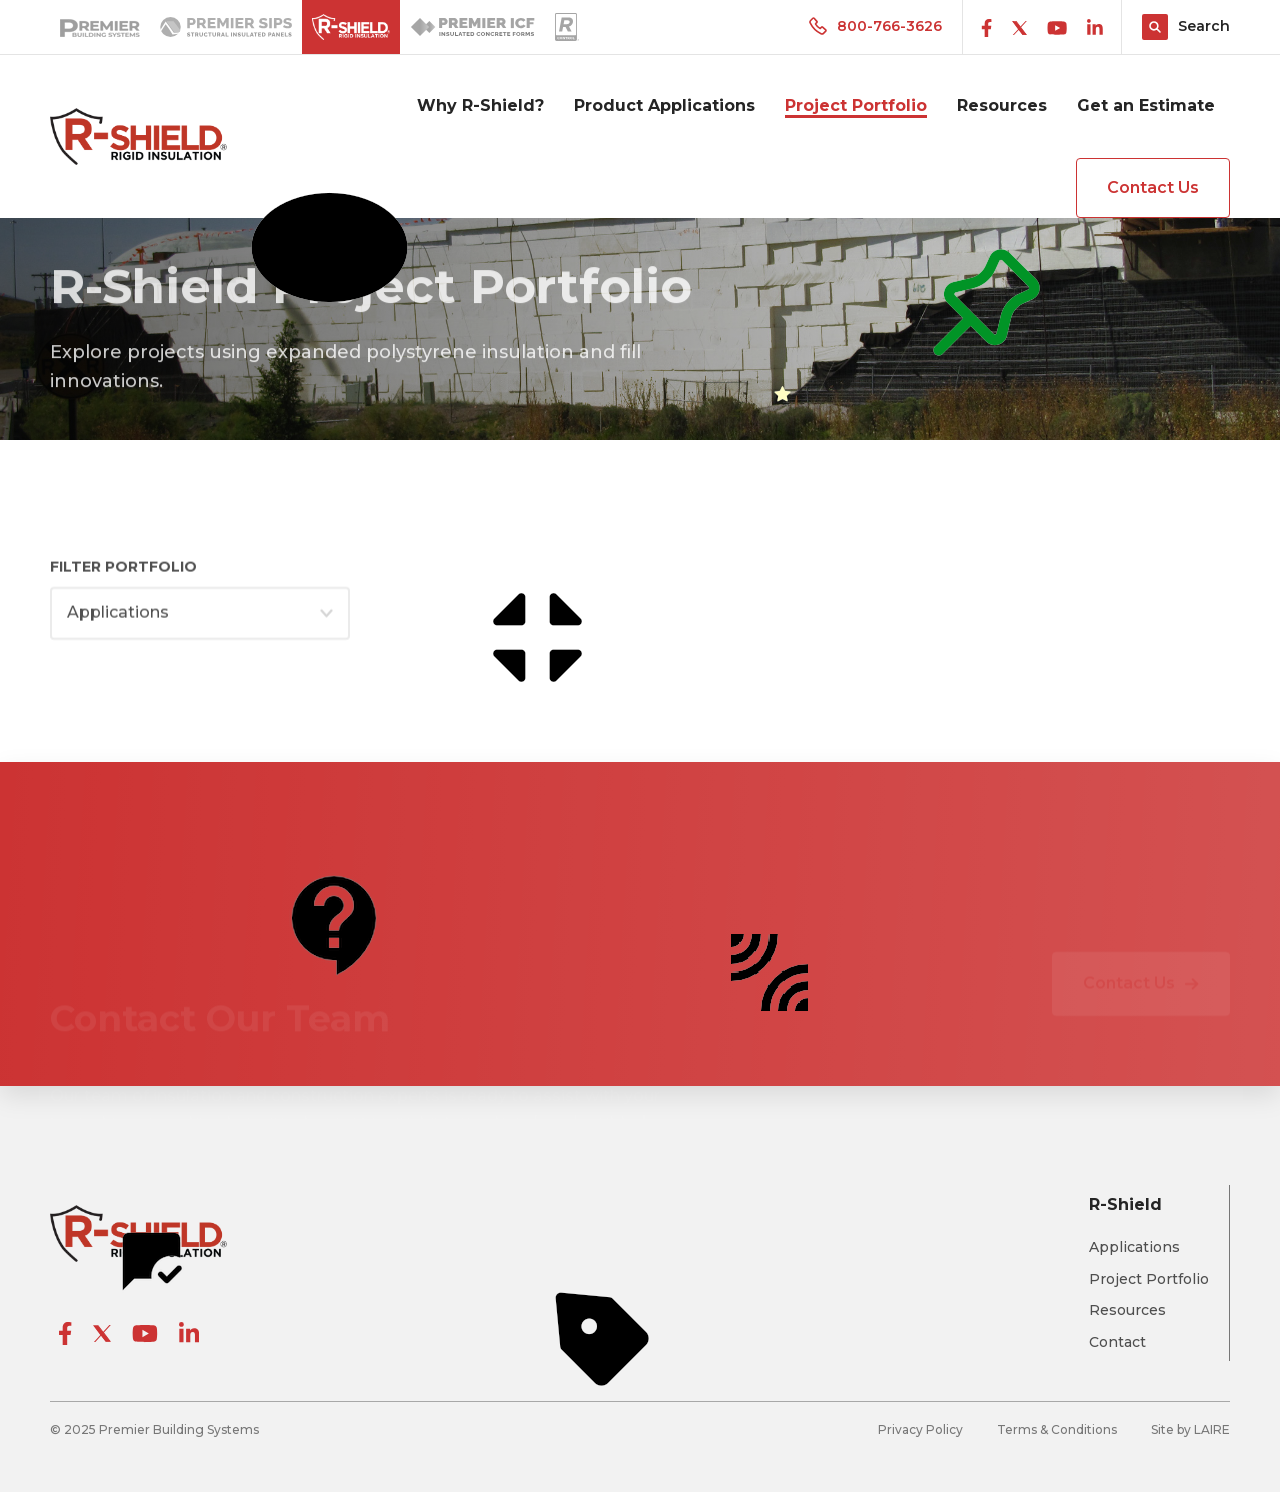 This screenshot has width=1280, height=1492. What do you see at coordinates (769, 972) in the screenshot?
I see `enable lens flare or light leak effect` at bounding box center [769, 972].